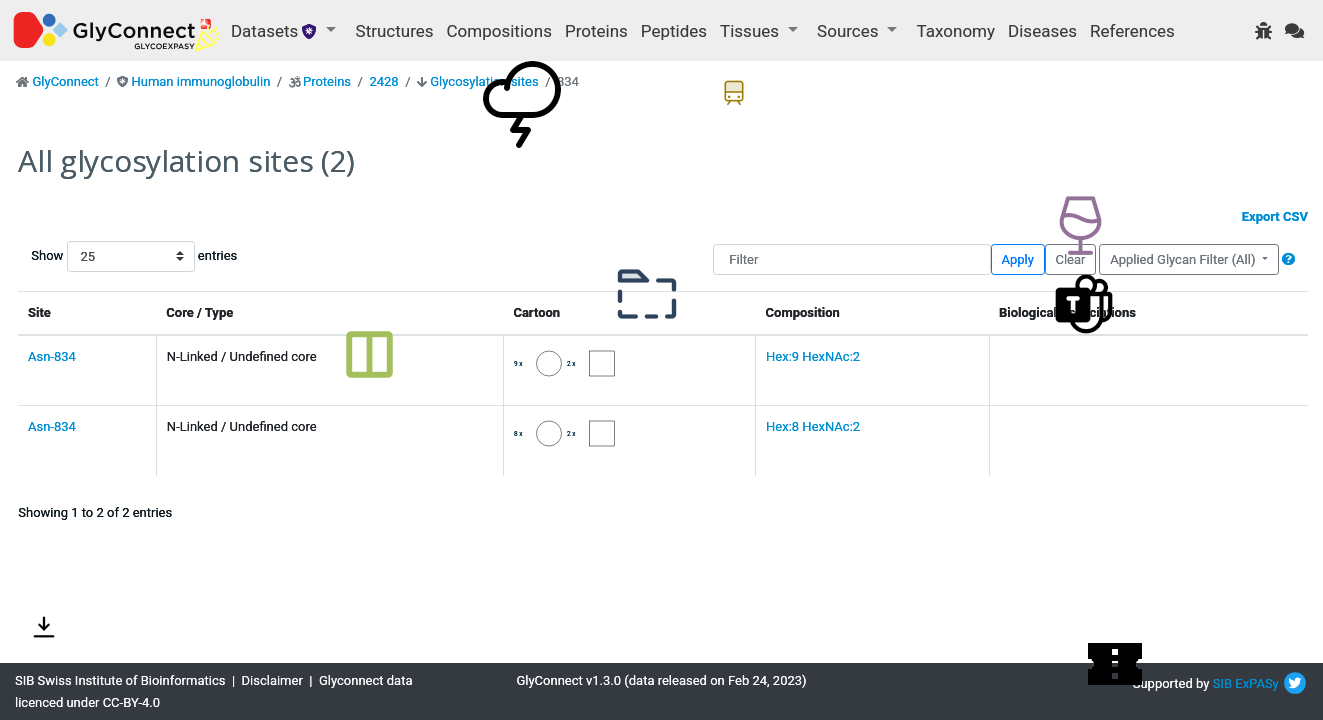 This screenshot has width=1323, height=720. Describe the element at coordinates (1080, 223) in the screenshot. I see `browse wine or beverage options` at that location.